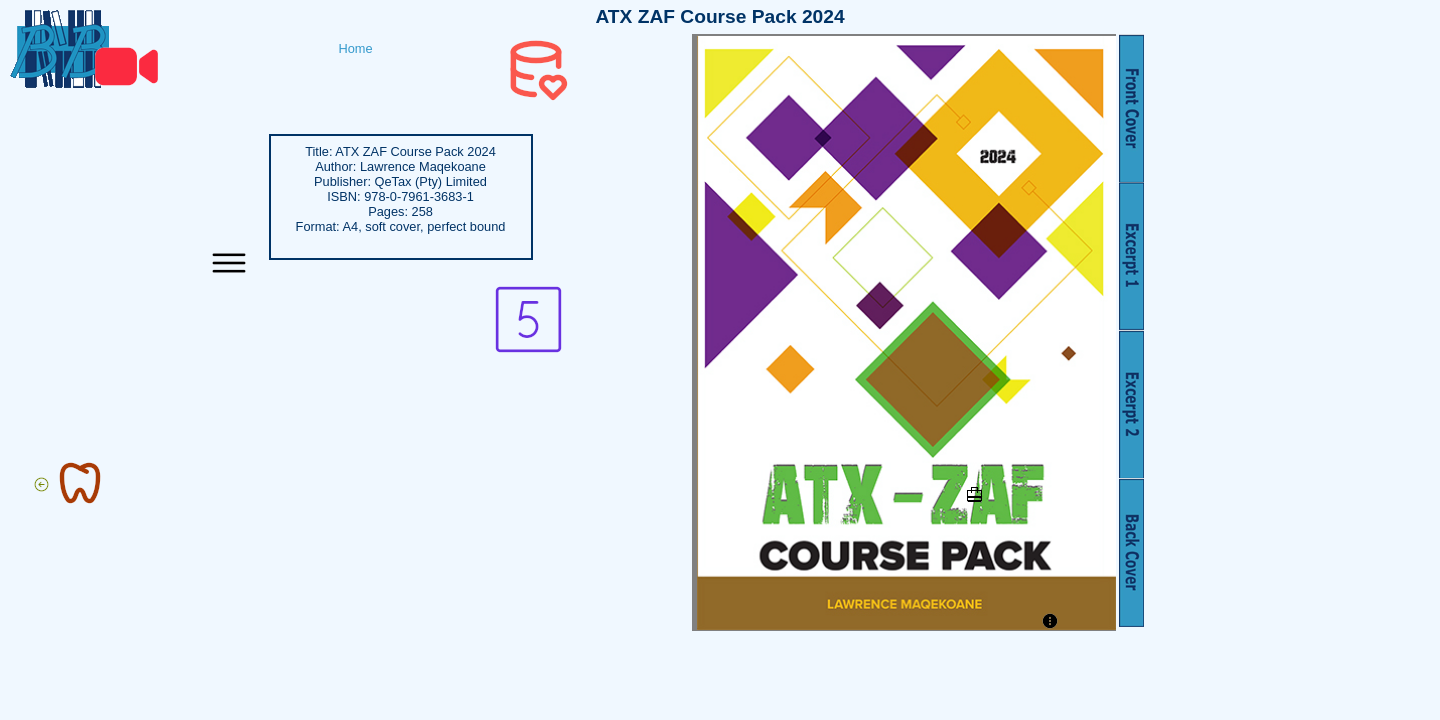 Image resolution: width=1440 pixels, height=720 pixels. What do you see at coordinates (126, 66) in the screenshot?
I see `start a video call` at bounding box center [126, 66].